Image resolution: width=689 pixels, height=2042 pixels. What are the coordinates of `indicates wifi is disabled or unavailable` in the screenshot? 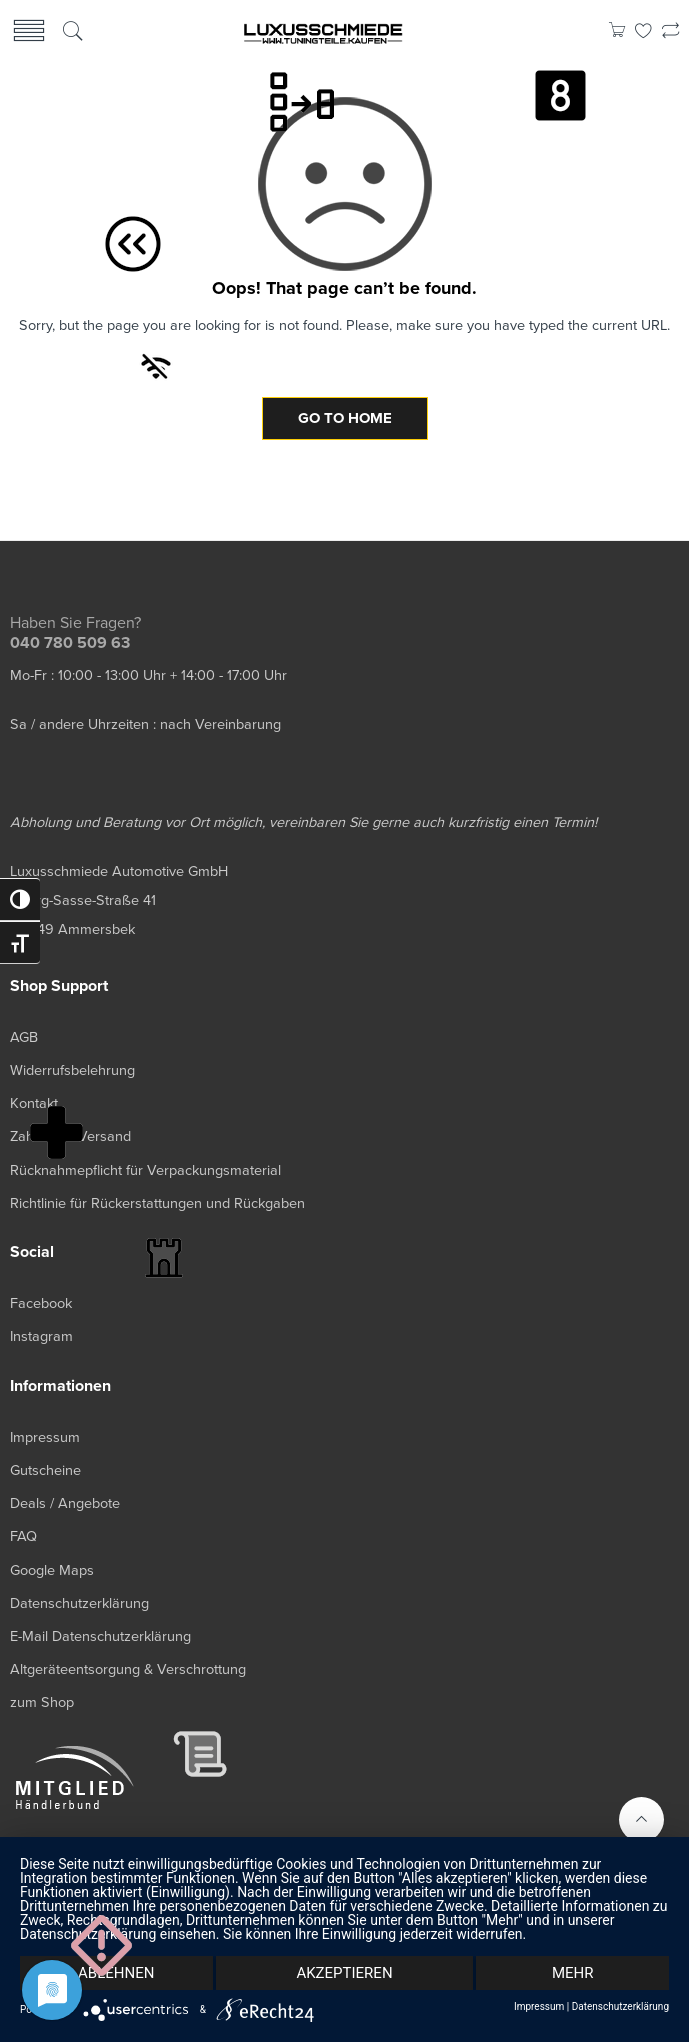 It's located at (156, 368).